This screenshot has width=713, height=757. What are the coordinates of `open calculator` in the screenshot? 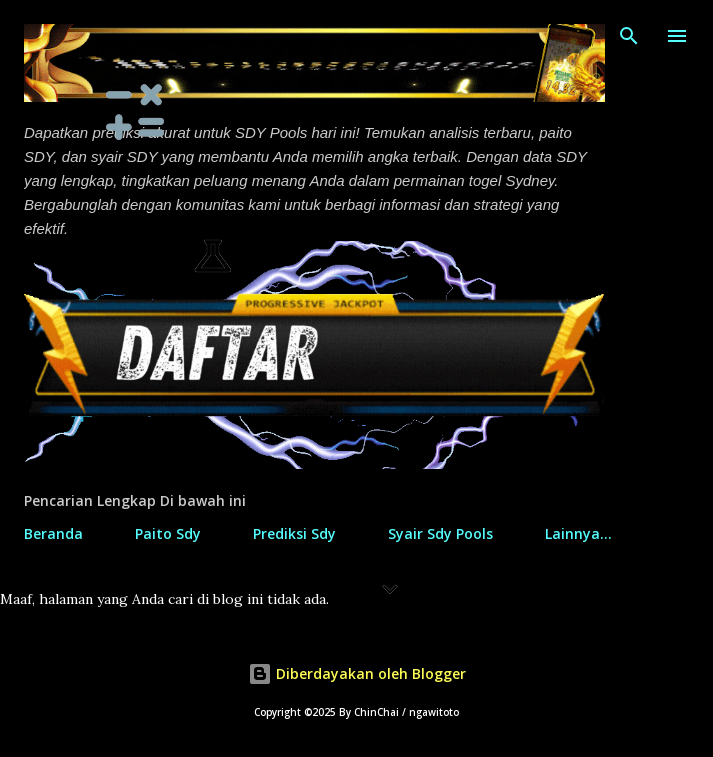 It's located at (135, 111).